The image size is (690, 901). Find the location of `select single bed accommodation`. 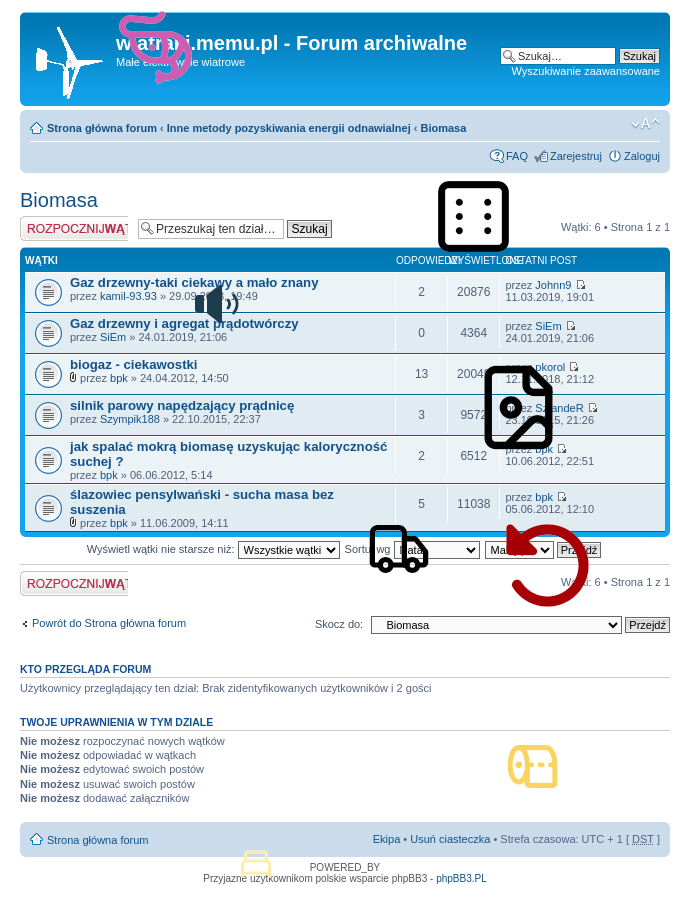

select single bed accommodation is located at coordinates (256, 864).